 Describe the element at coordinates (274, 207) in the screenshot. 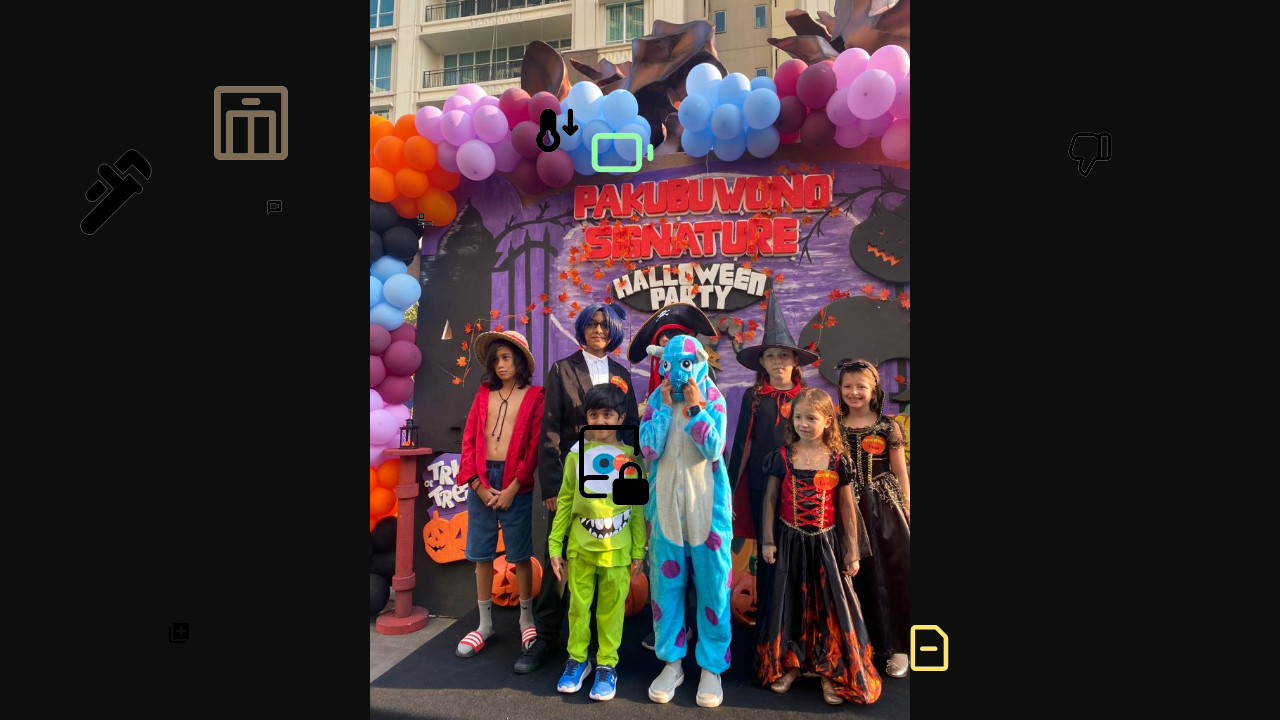

I see `start a video chat` at that location.